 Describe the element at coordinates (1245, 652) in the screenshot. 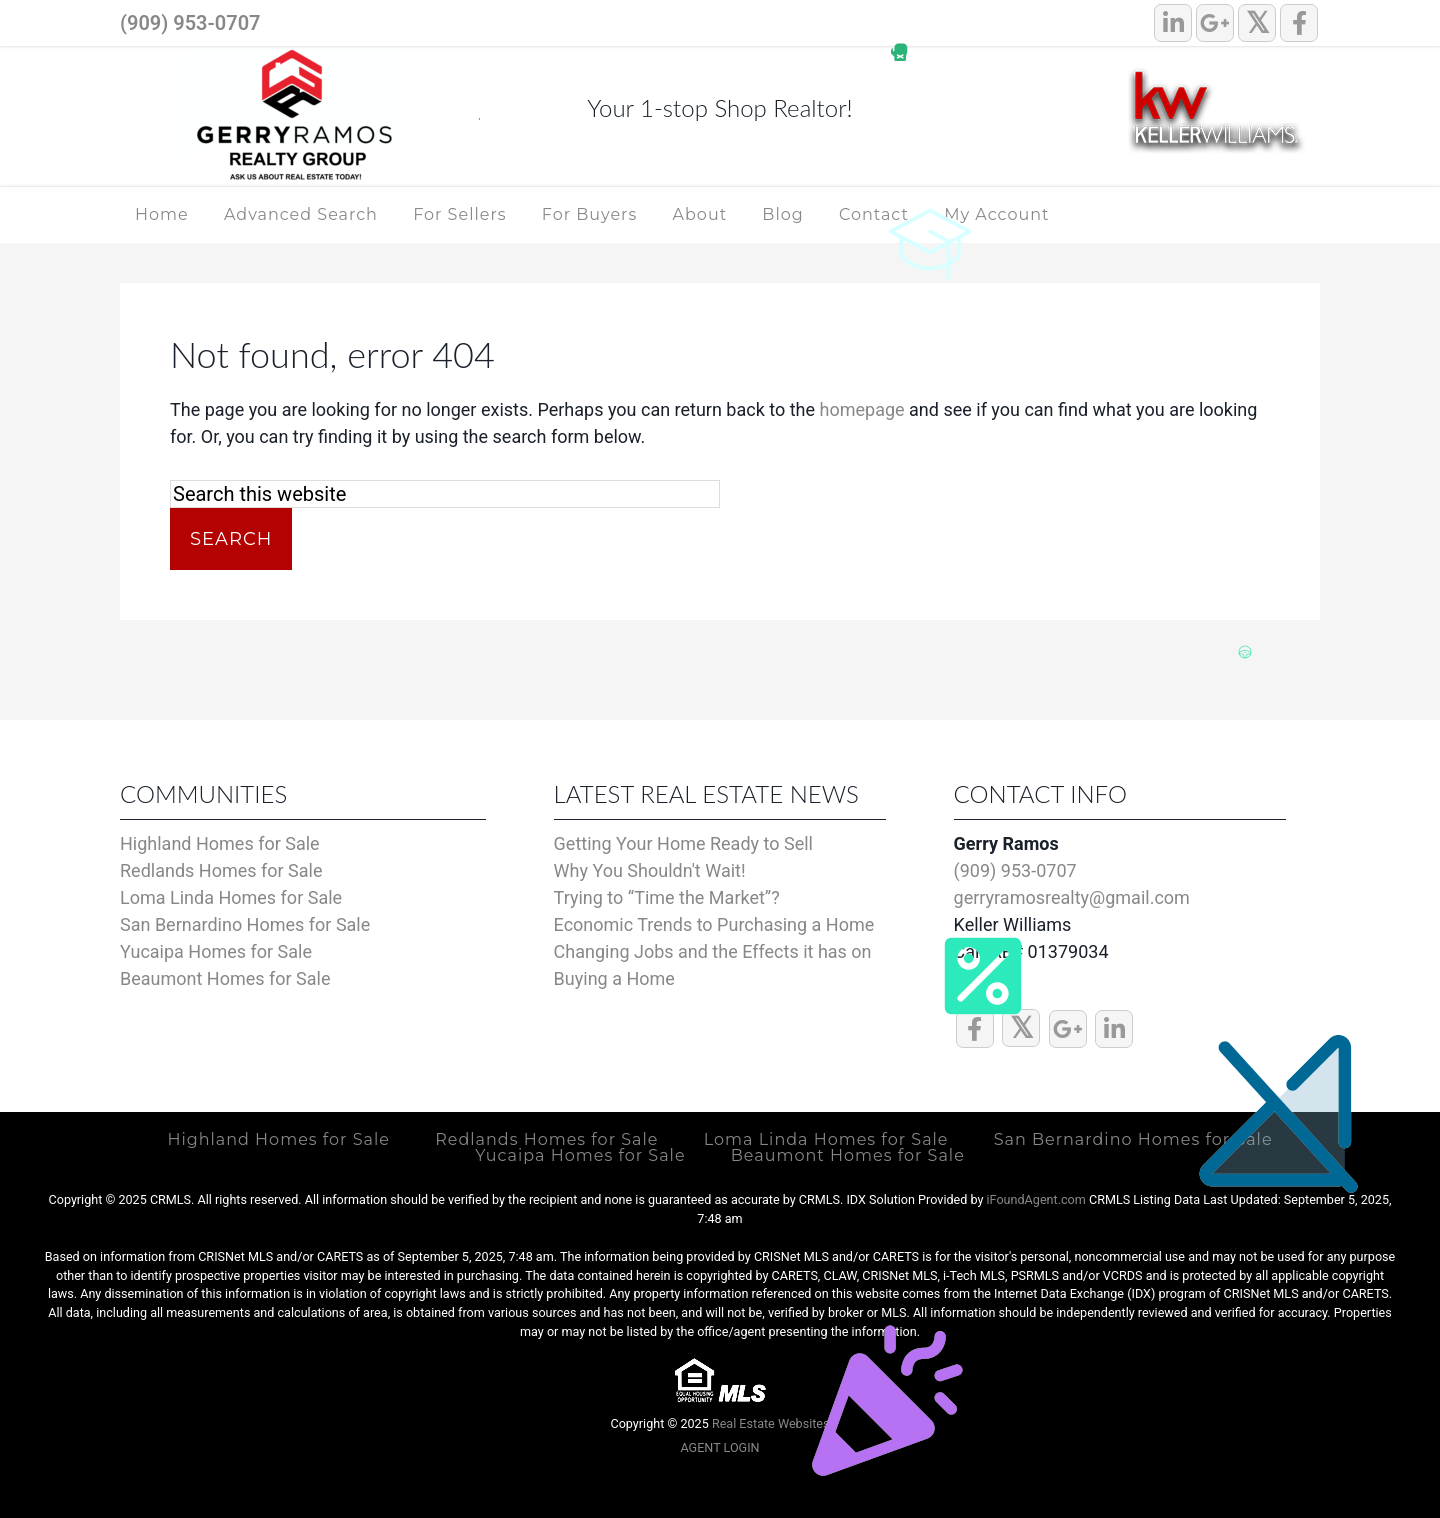

I see `access driving or navigation mode` at that location.